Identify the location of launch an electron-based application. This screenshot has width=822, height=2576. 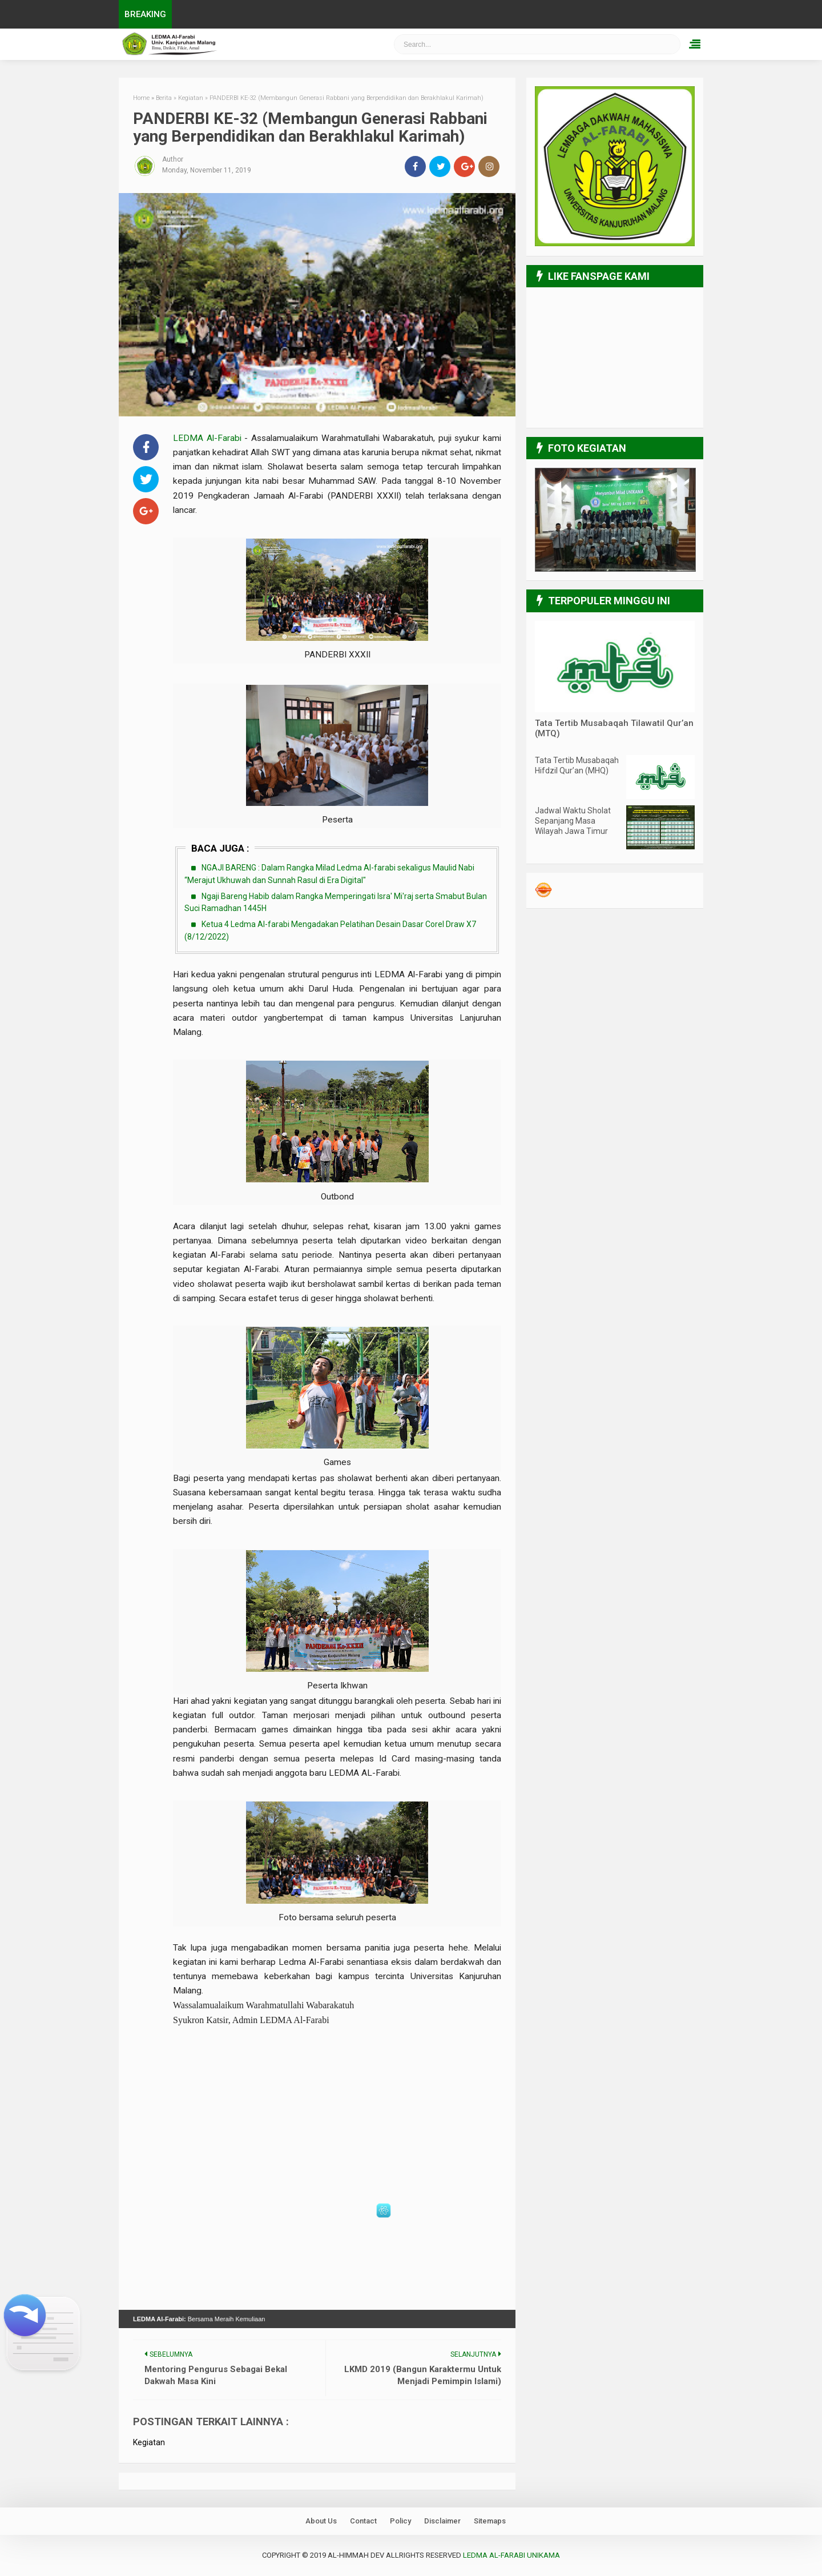
(384, 2210).